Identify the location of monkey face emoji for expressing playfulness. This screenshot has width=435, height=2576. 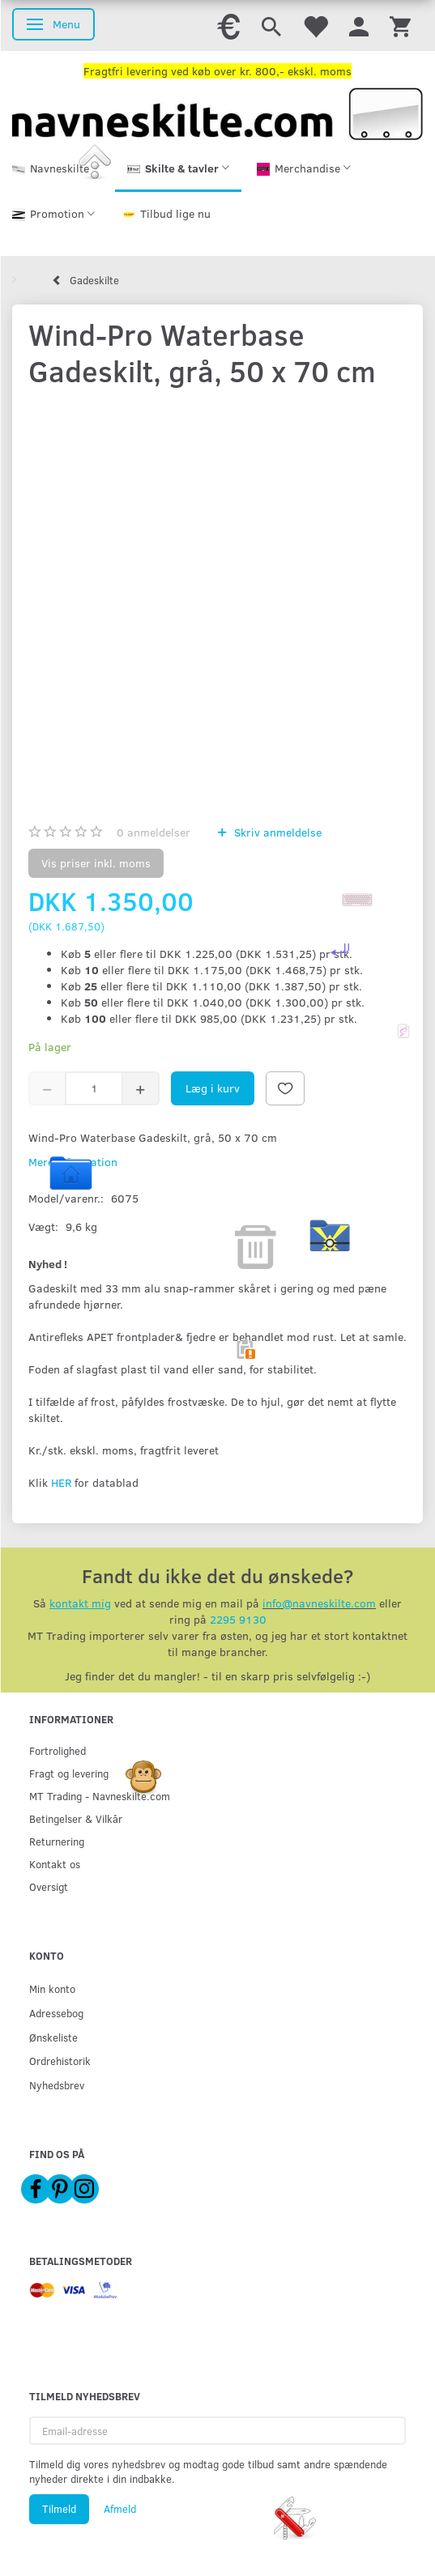
(143, 1777).